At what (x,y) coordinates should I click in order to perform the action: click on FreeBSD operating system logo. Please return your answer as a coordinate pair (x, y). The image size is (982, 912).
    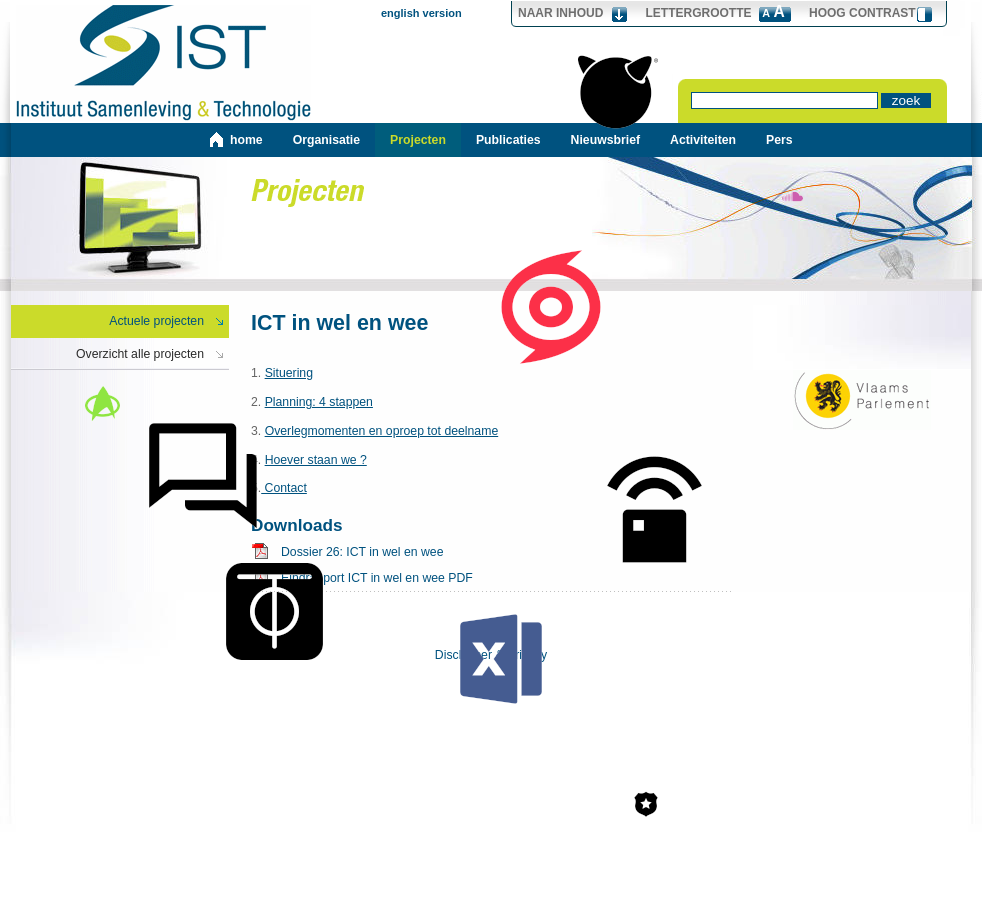
    Looking at the image, I should click on (618, 92).